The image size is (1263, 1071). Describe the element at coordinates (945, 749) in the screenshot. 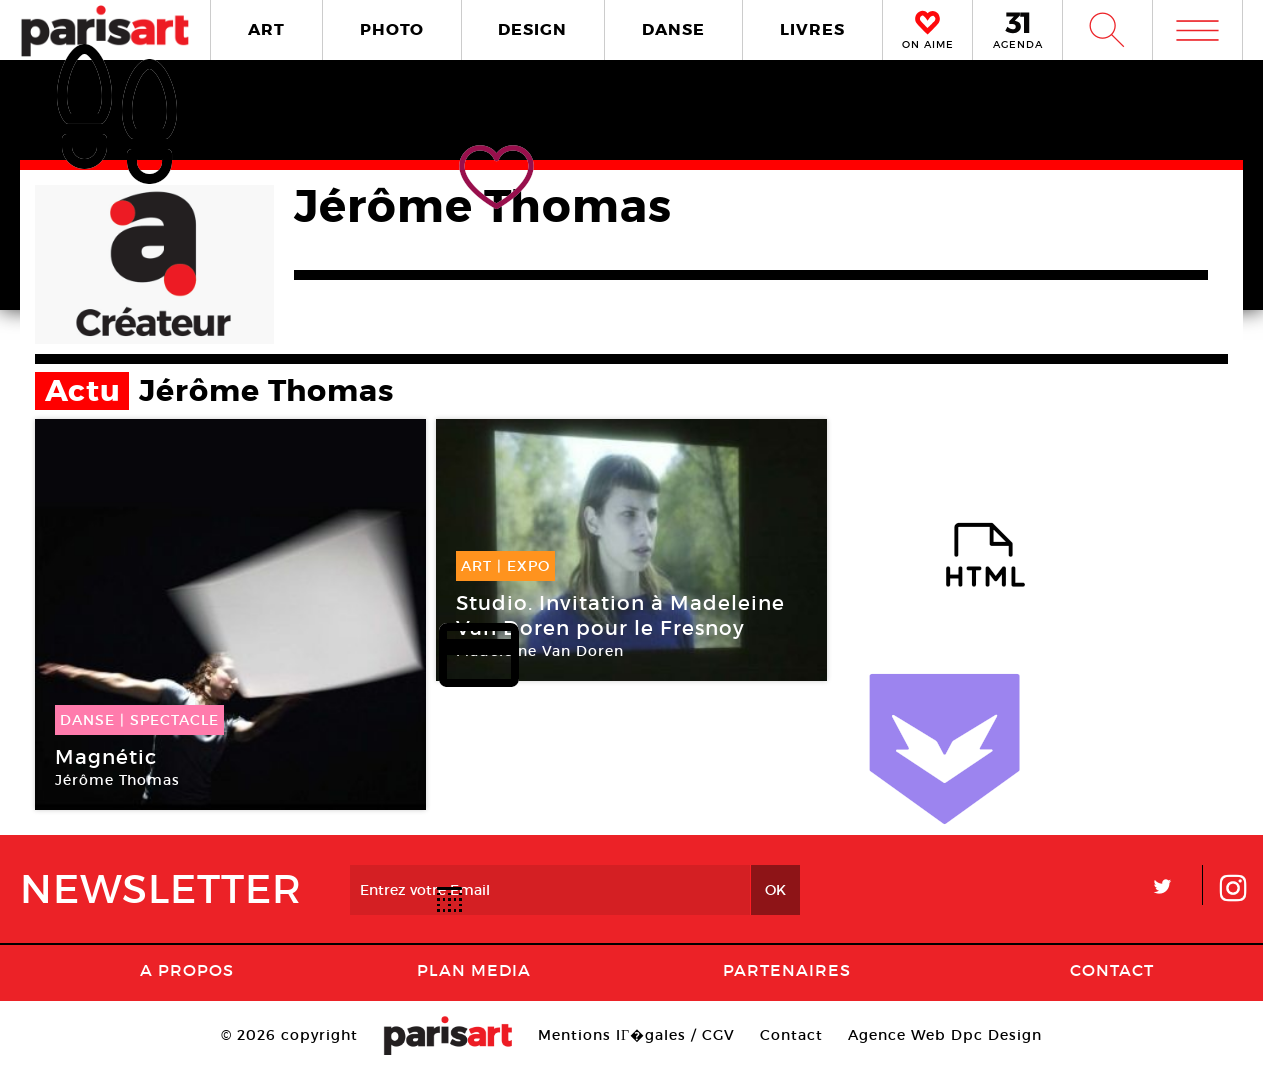

I see `indicates membership in Discord's HypeSquad House of Bravery` at that location.